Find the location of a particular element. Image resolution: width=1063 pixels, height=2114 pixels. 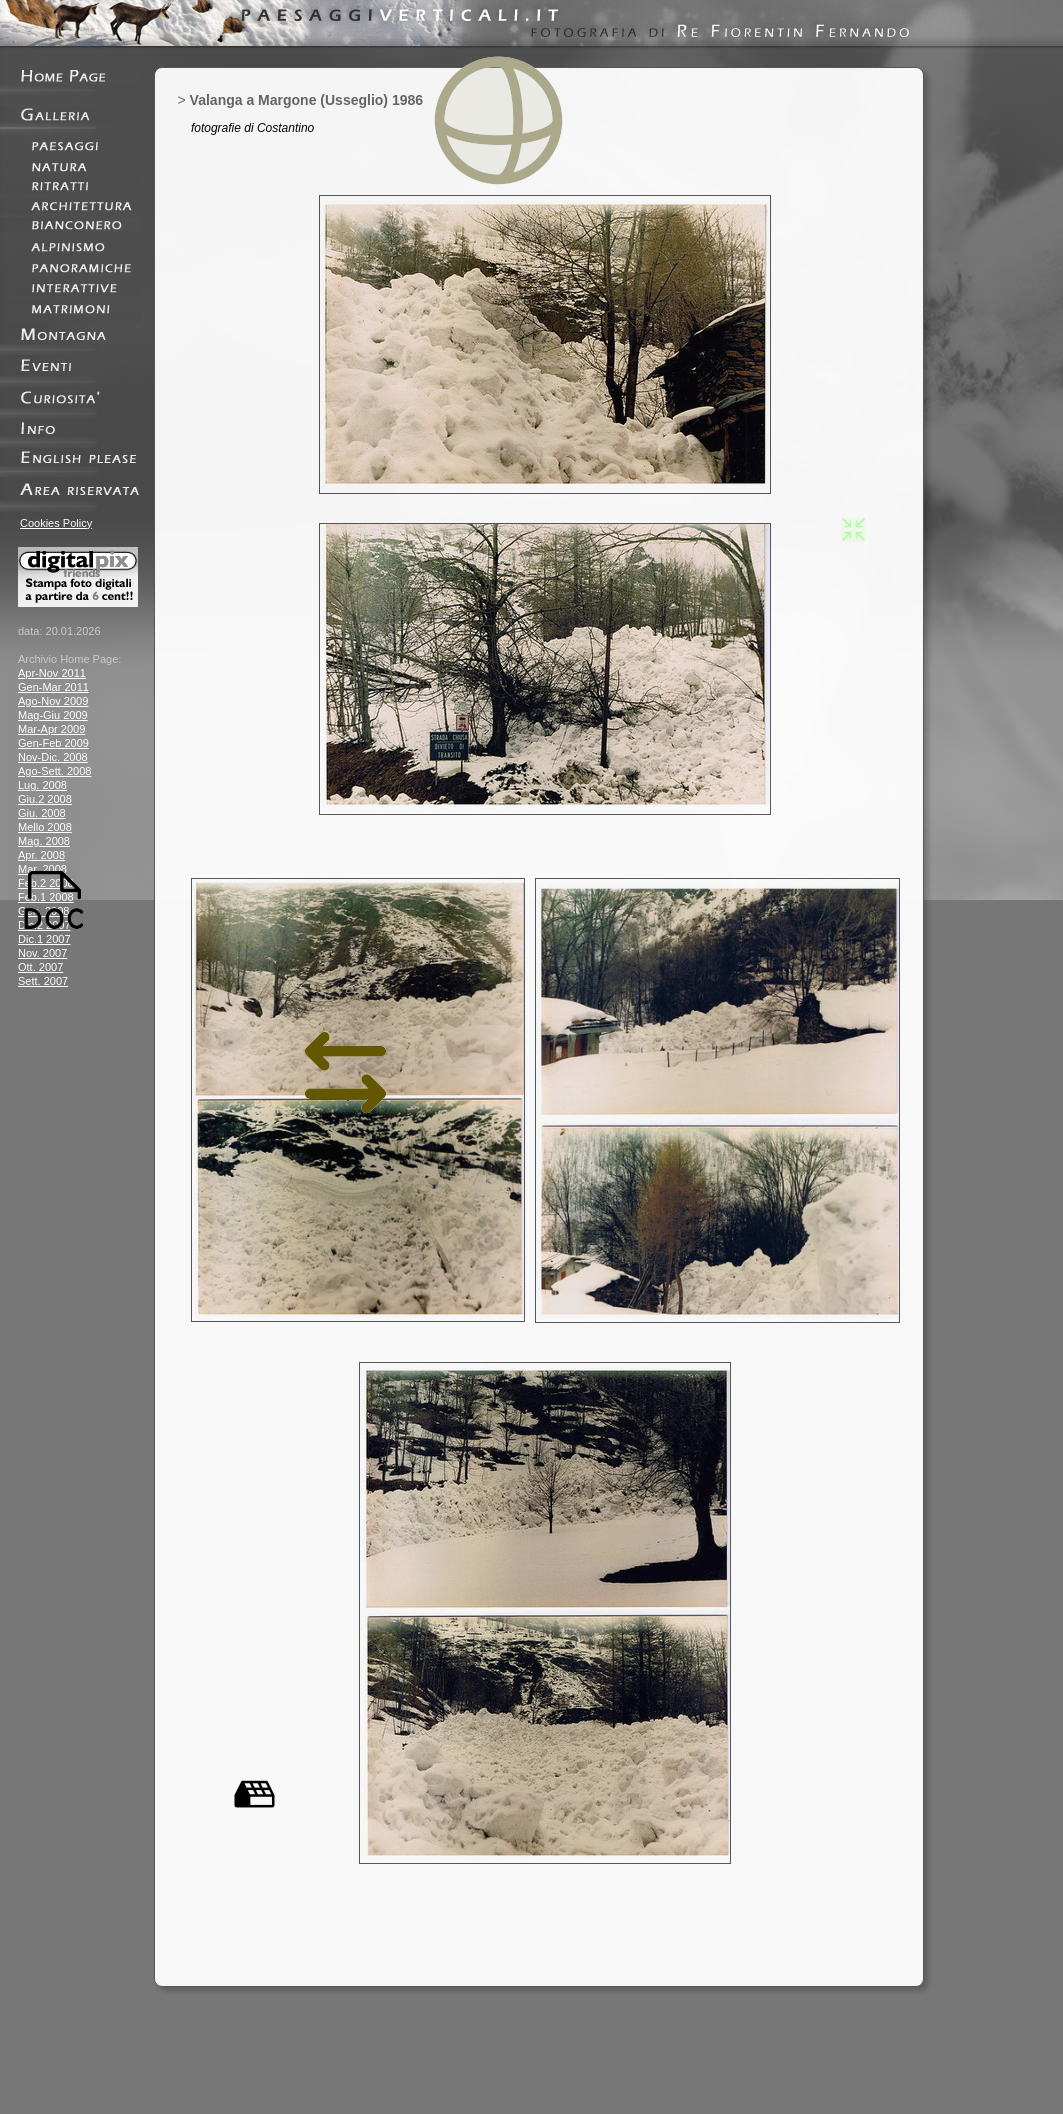

open a document file is located at coordinates (54, 902).